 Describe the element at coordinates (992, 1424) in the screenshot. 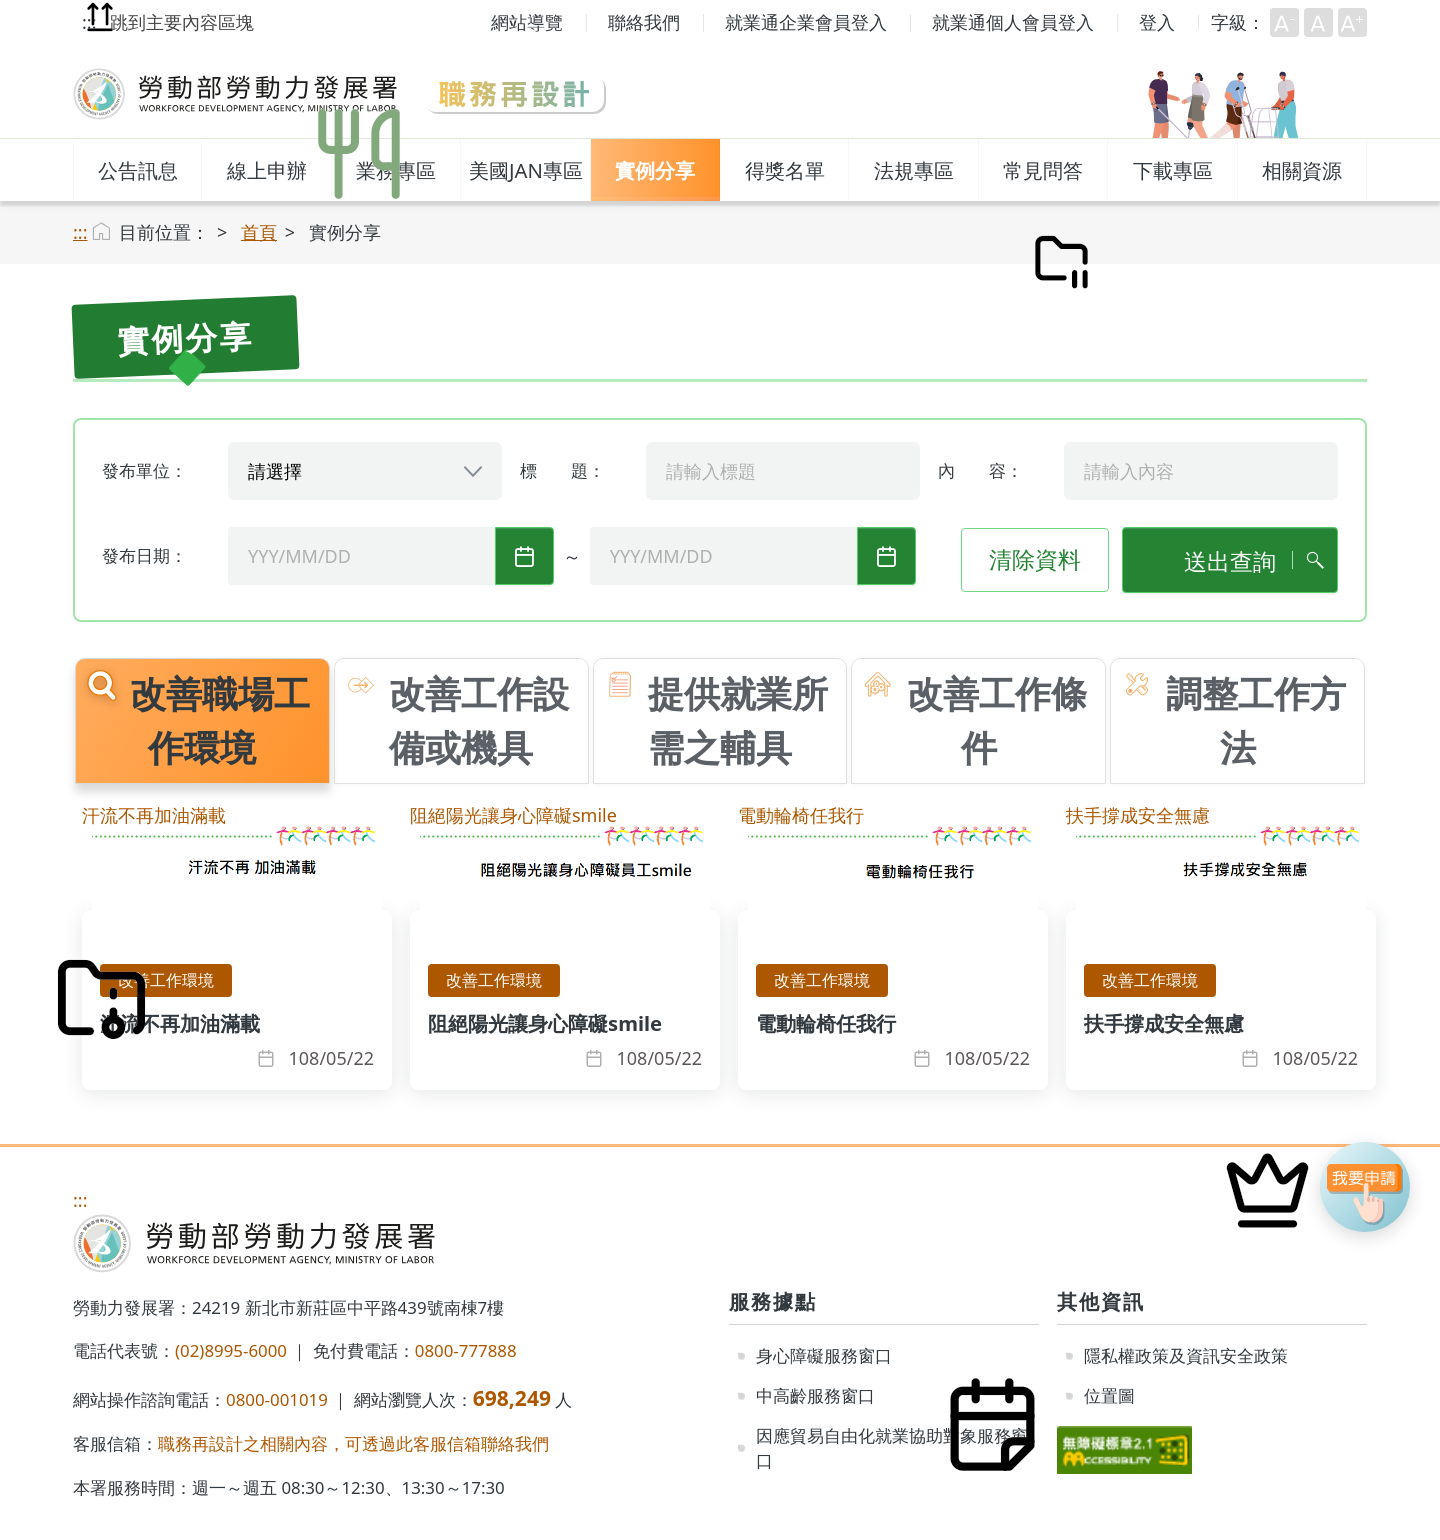

I see `view calendar with a note or reminder` at that location.